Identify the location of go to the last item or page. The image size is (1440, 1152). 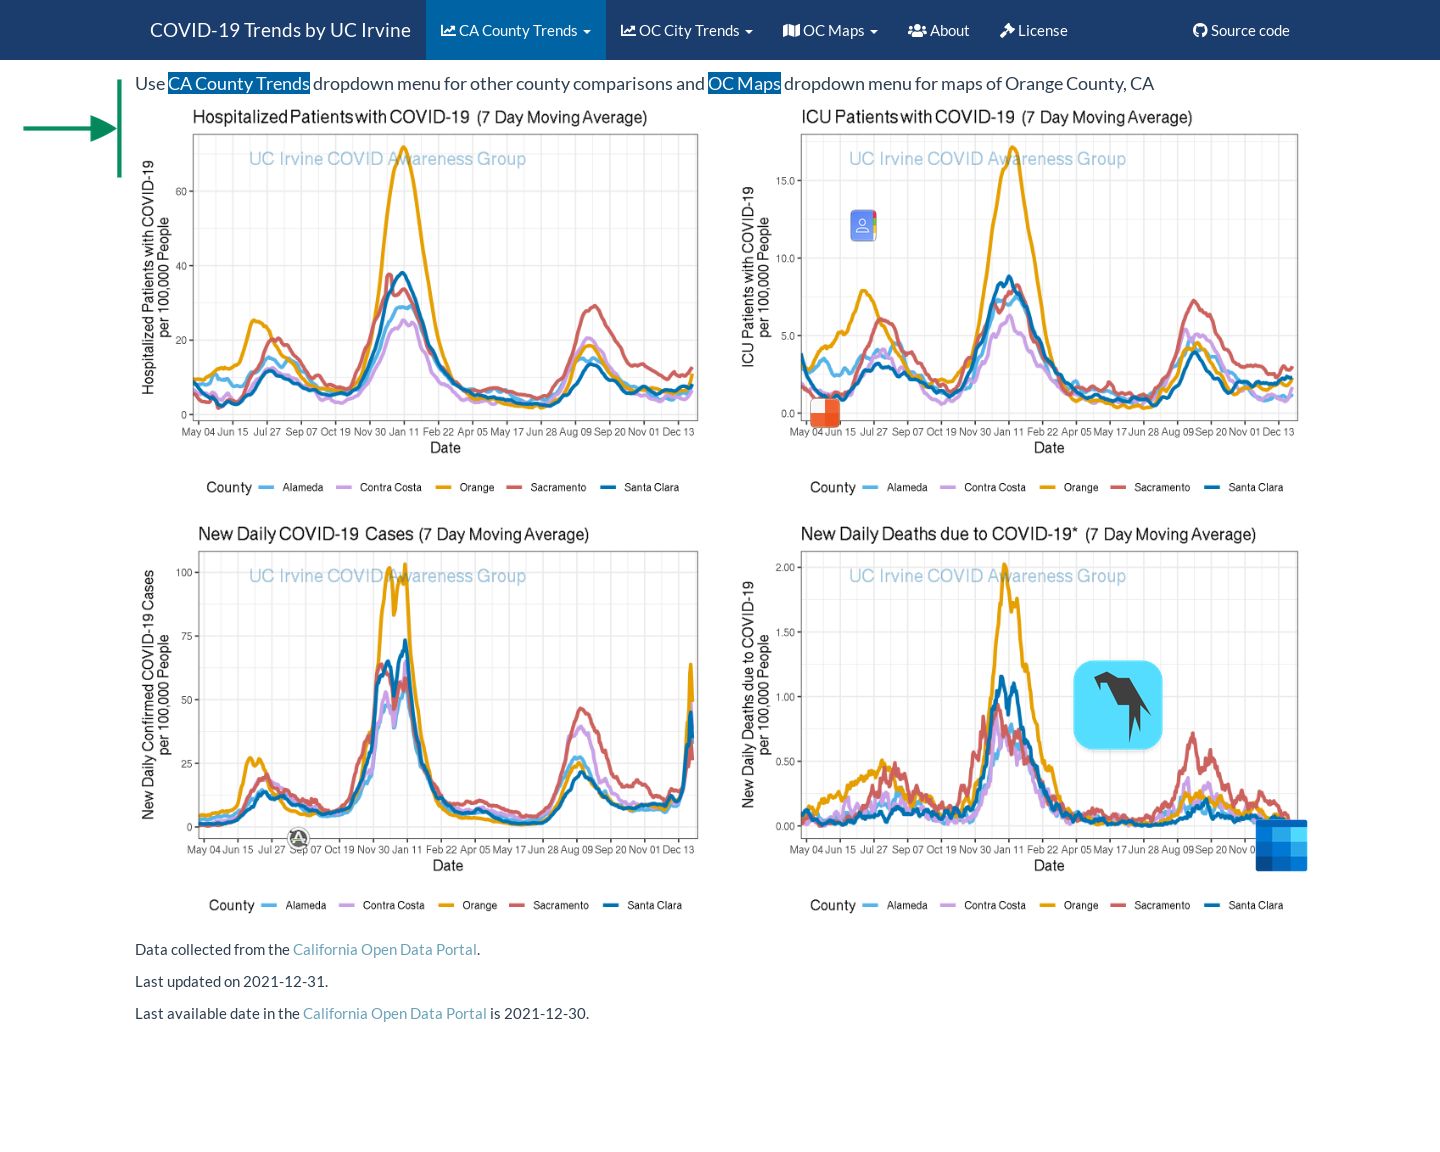
(72, 128).